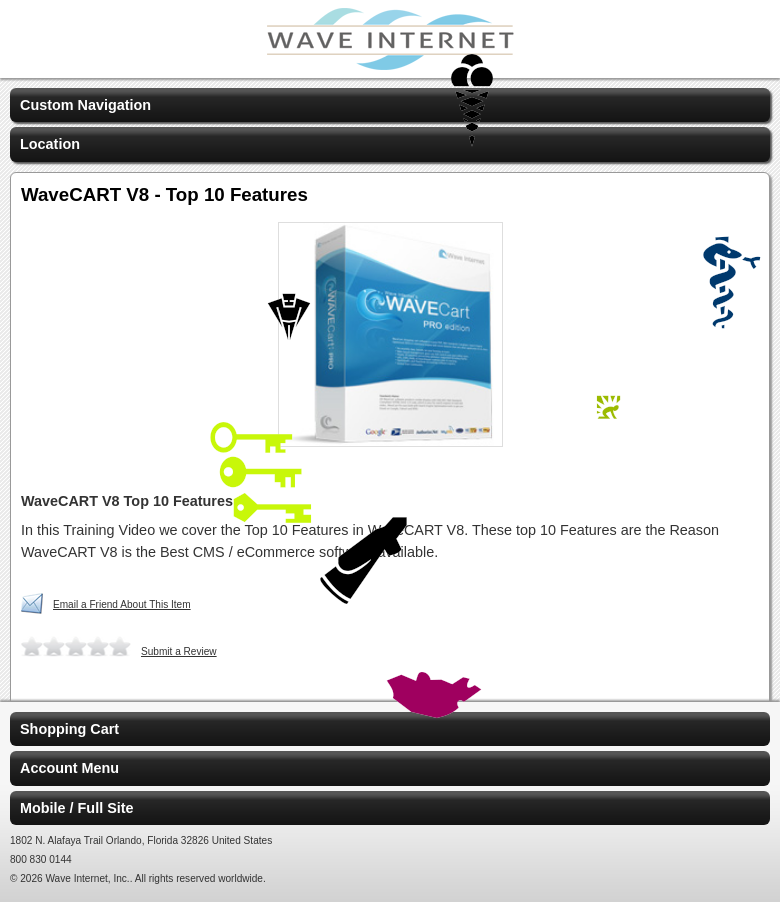  Describe the element at coordinates (260, 472) in the screenshot. I see `view your collection of keys or access credentials` at that location.